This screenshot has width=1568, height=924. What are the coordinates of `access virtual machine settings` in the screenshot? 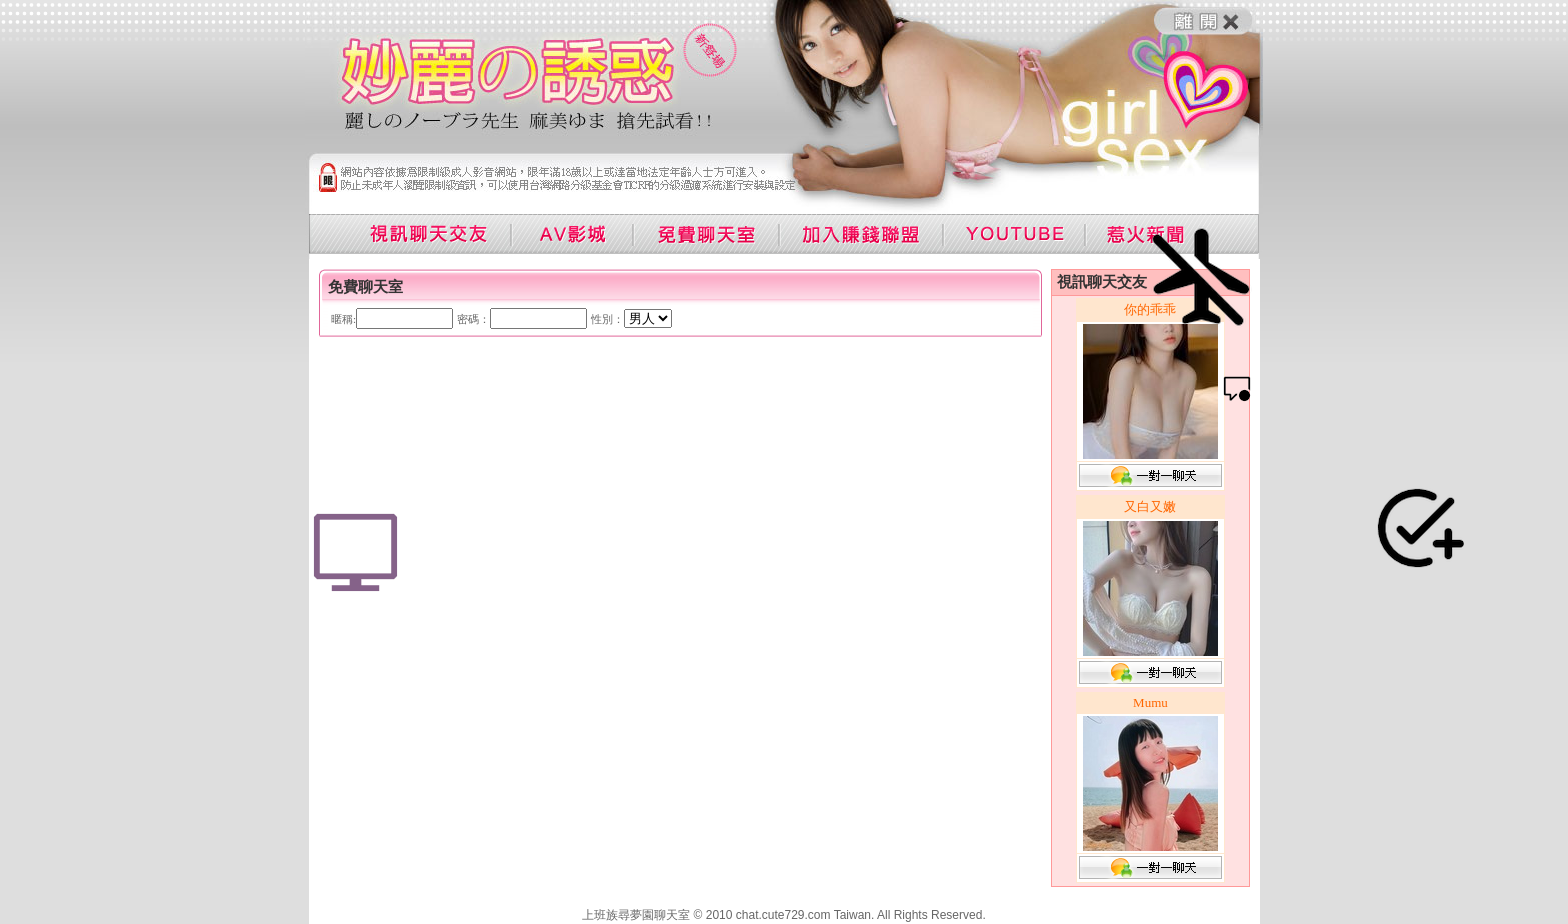 It's located at (355, 549).